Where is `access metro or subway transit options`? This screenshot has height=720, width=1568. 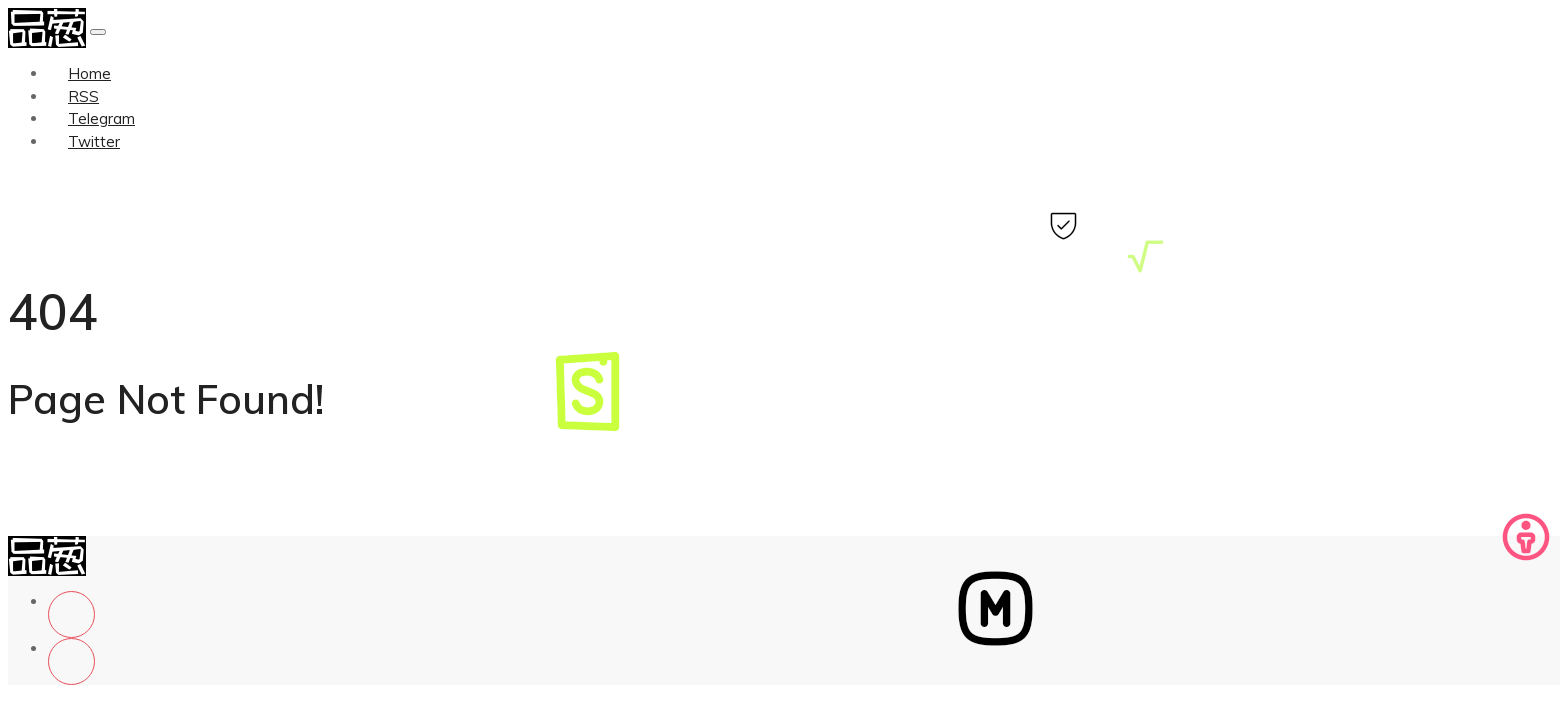
access metro or subway transit options is located at coordinates (995, 608).